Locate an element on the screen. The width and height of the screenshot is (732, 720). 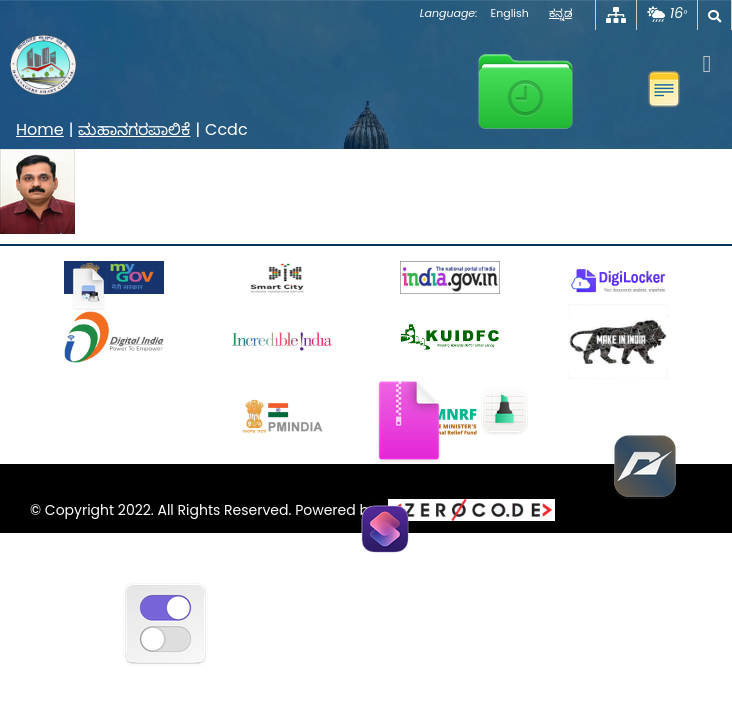
open system settings or preferences is located at coordinates (165, 623).